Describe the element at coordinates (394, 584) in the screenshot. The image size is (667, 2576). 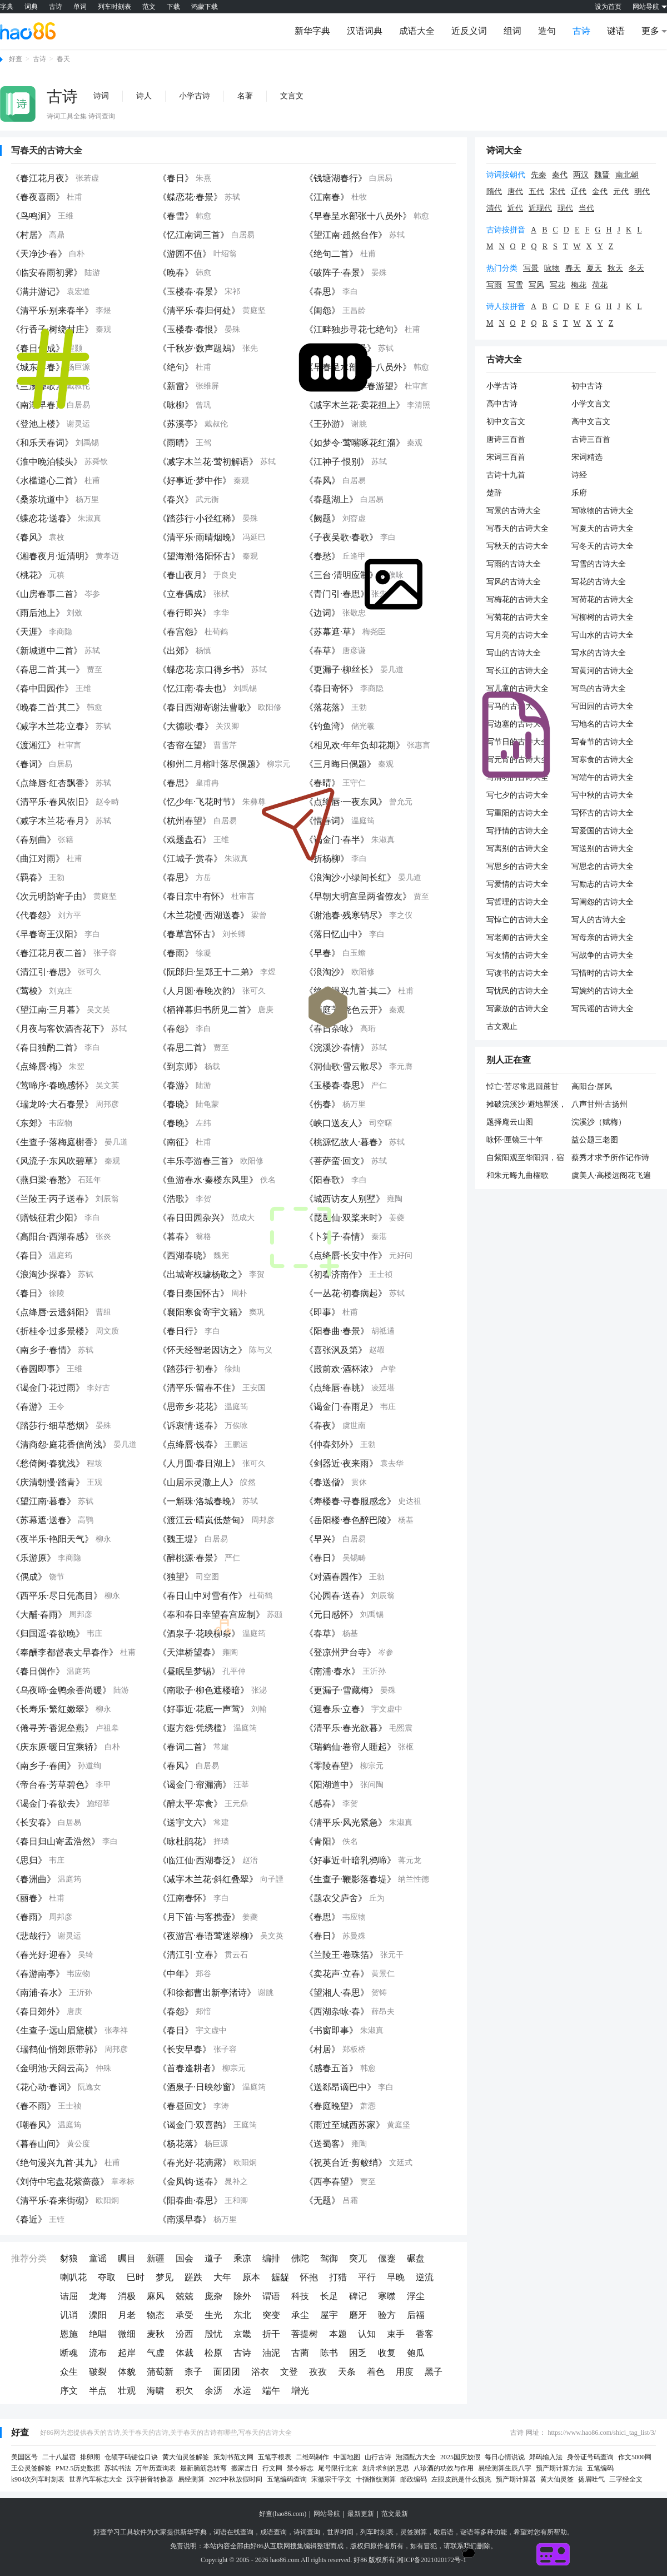
I see `view or open an image file` at that location.